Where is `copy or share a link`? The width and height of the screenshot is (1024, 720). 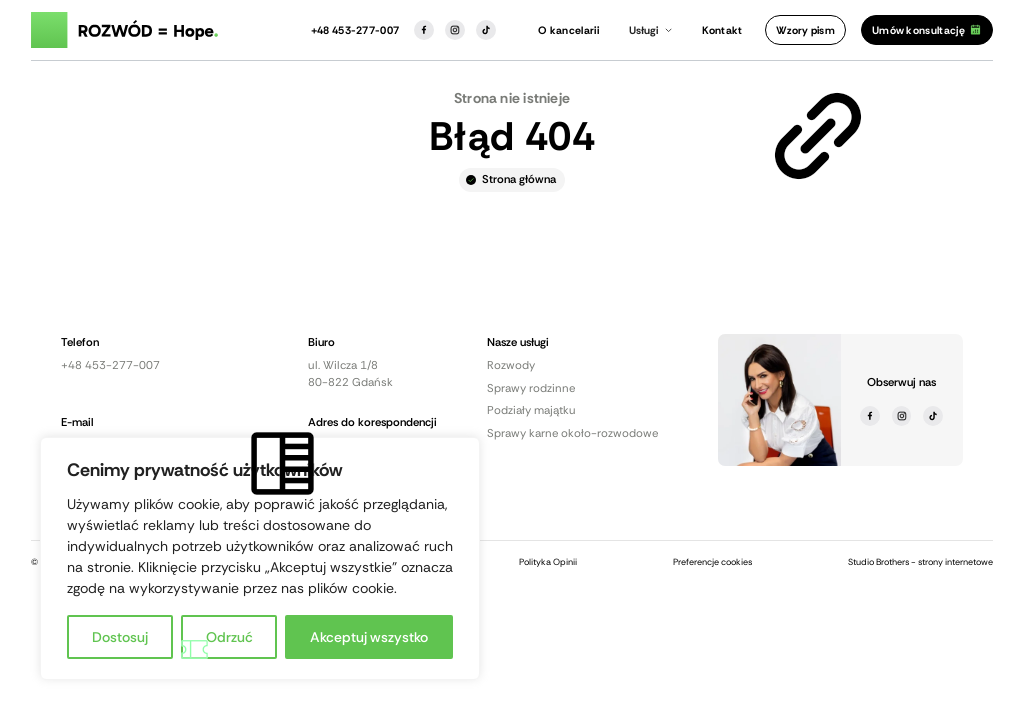
copy or share a link is located at coordinates (818, 136).